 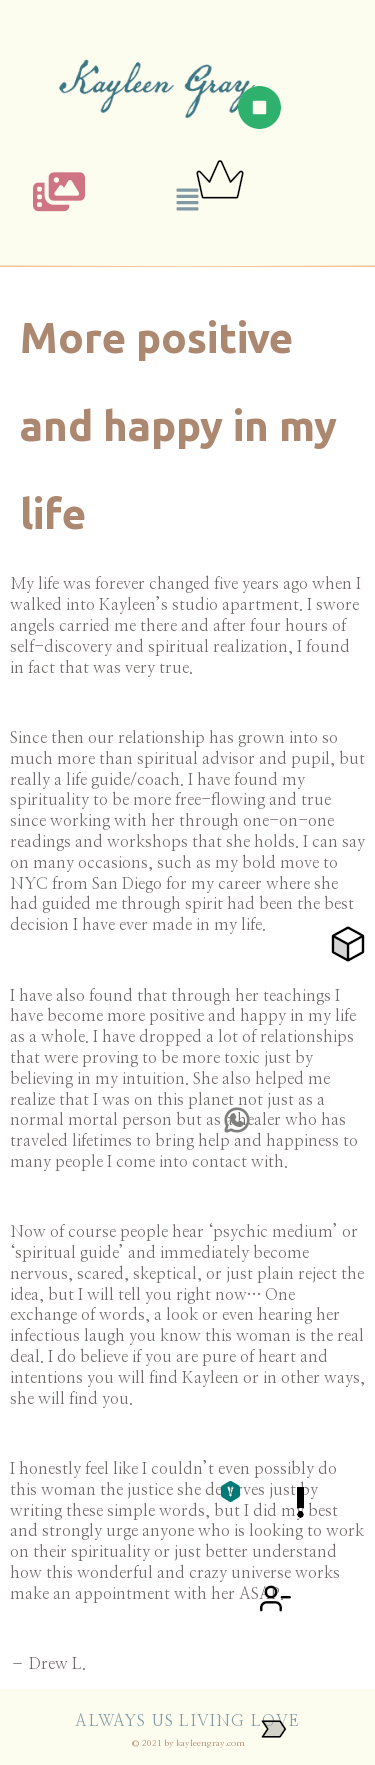 I want to click on indicates premium or pro membership status, so click(x=220, y=182).